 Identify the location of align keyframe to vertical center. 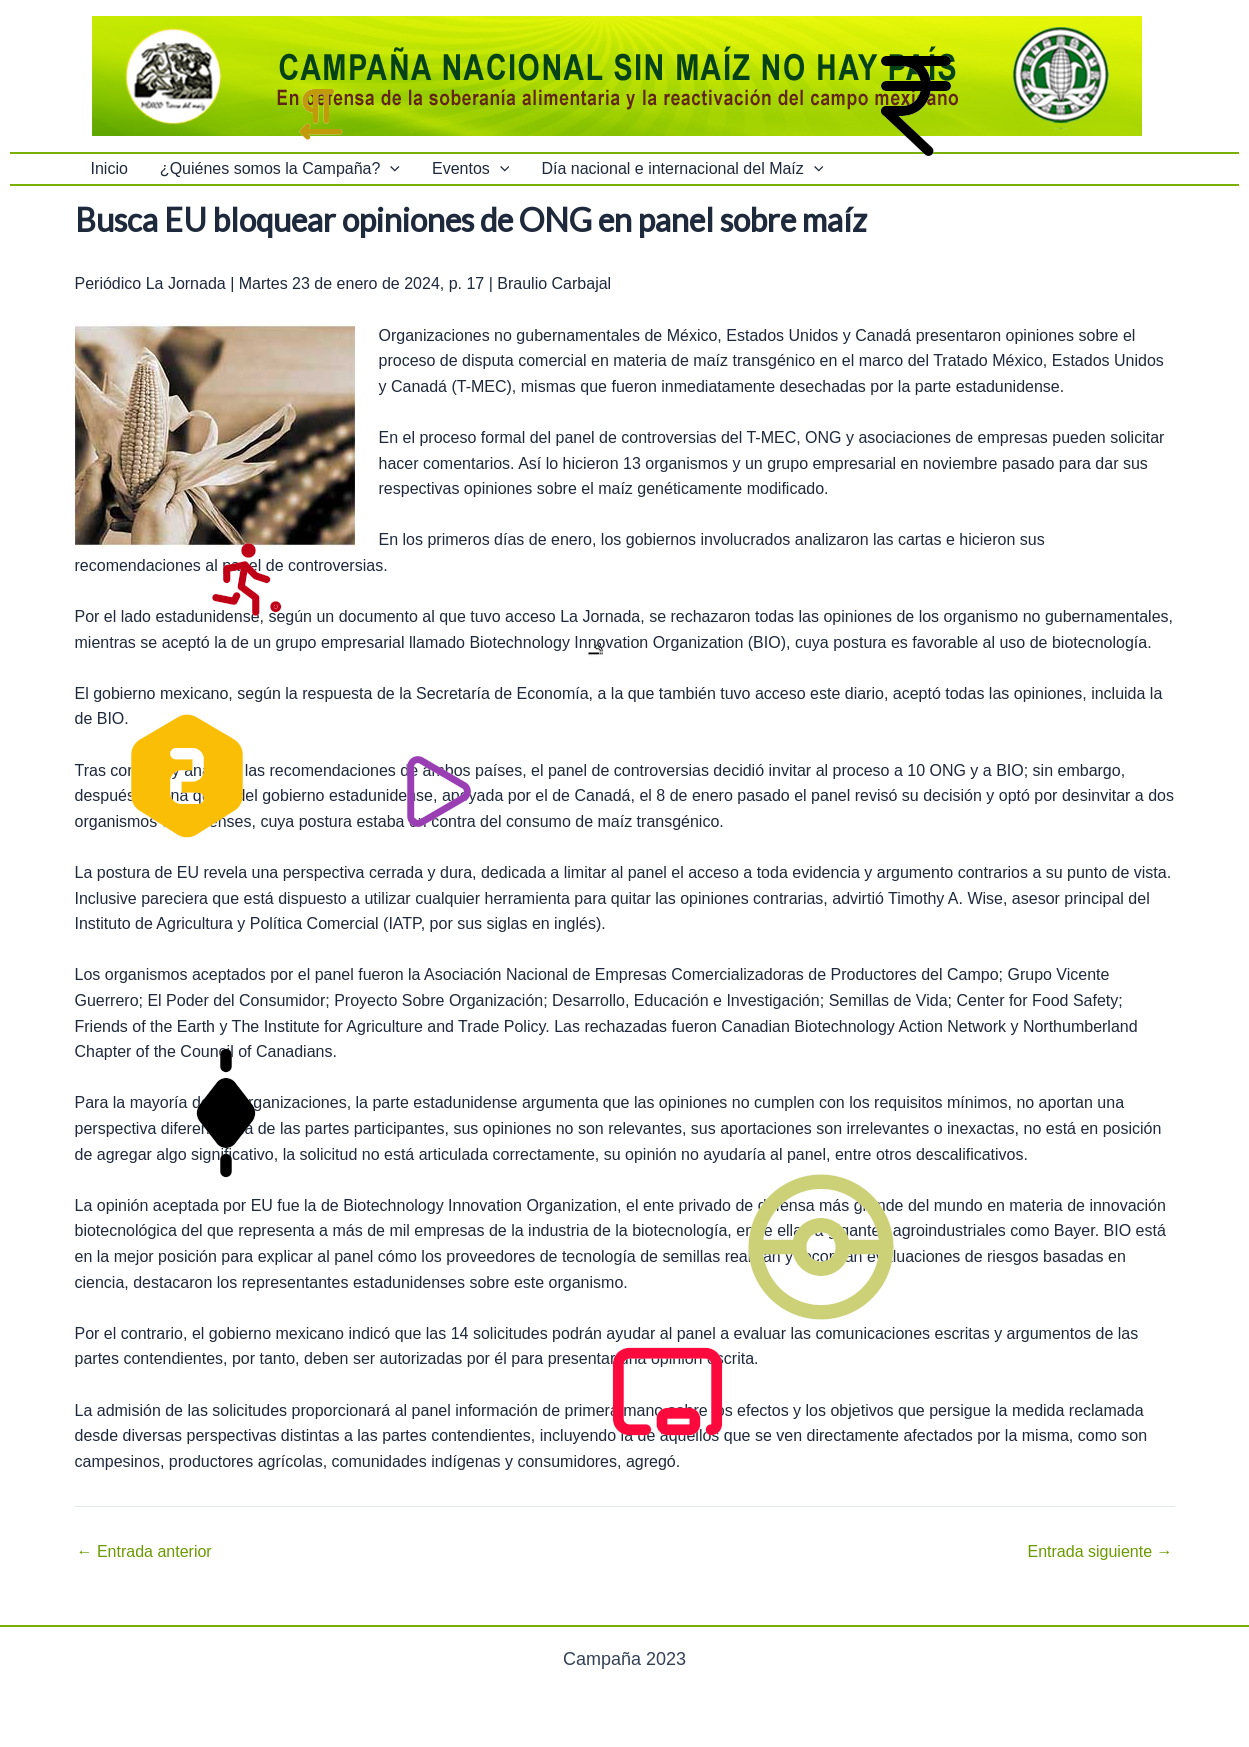
(226, 1113).